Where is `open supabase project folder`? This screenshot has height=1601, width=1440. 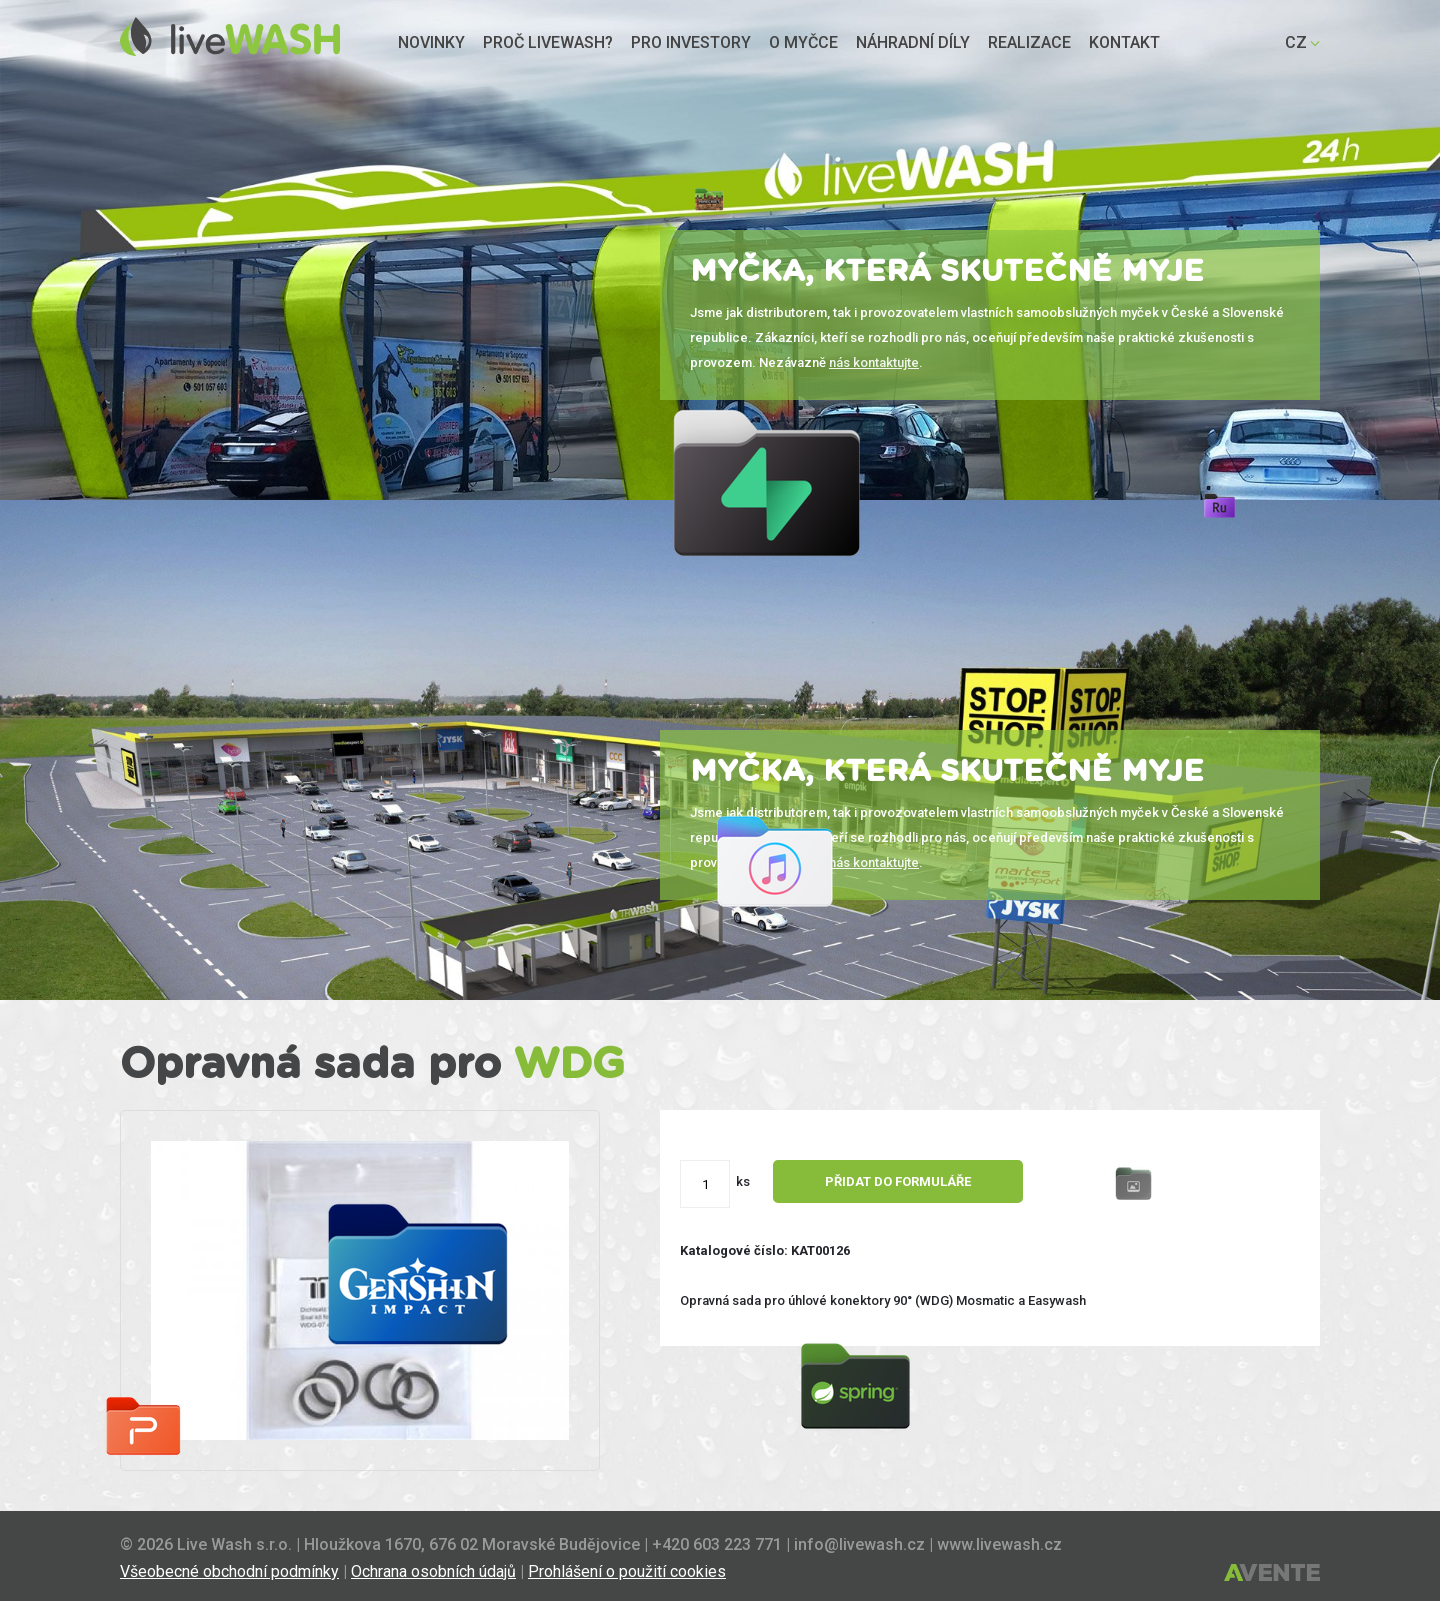
open supabase project folder is located at coordinates (766, 488).